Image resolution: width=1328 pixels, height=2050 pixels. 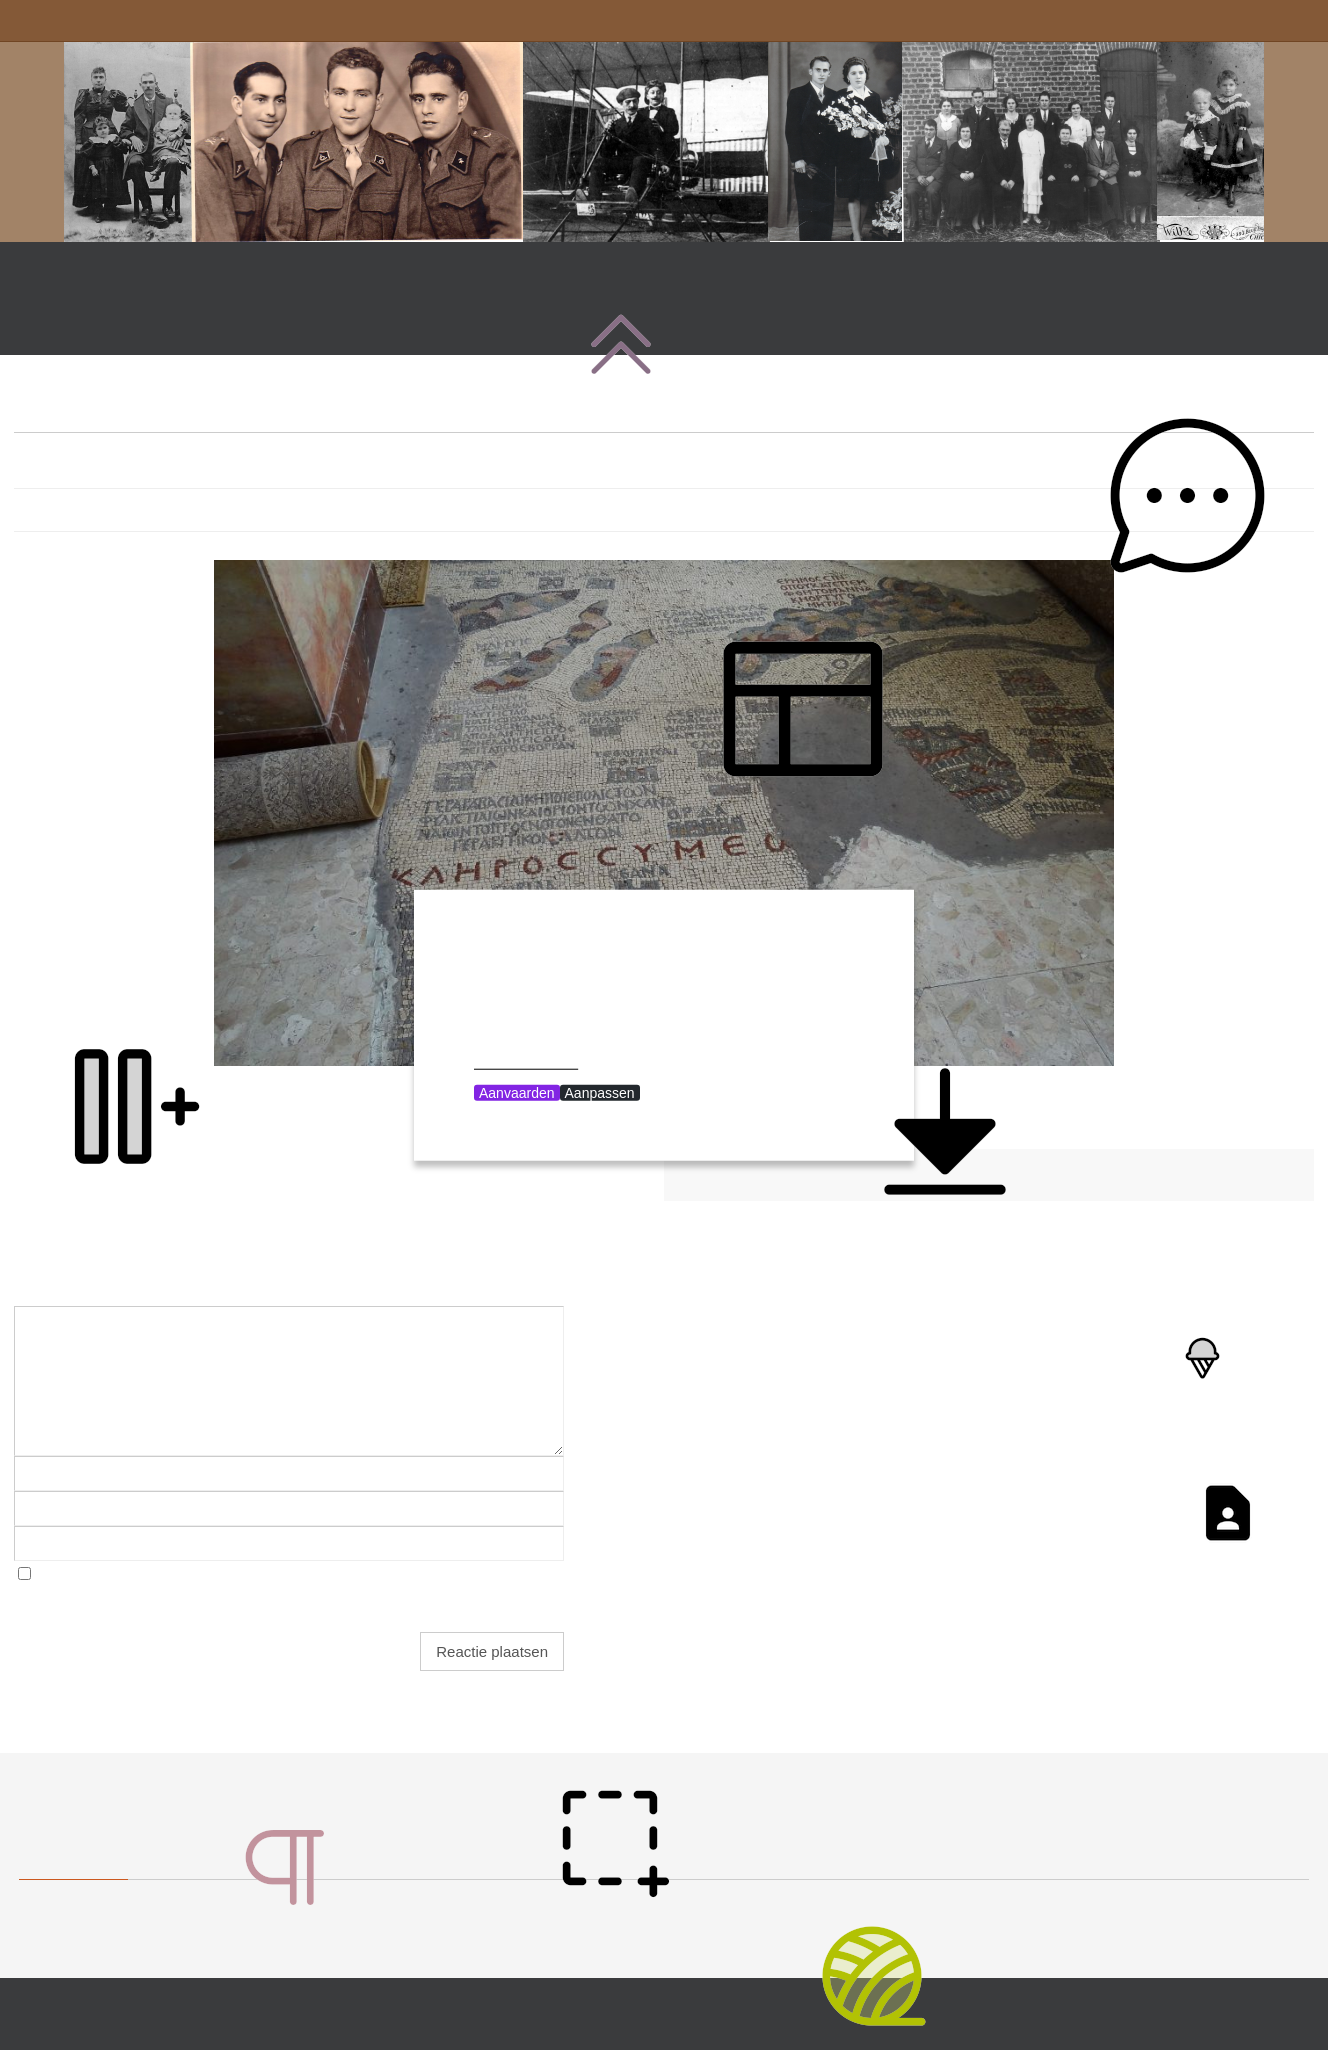 What do you see at coordinates (1187, 495) in the screenshot?
I see `open chat or messaging` at bounding box center [1187, 495].